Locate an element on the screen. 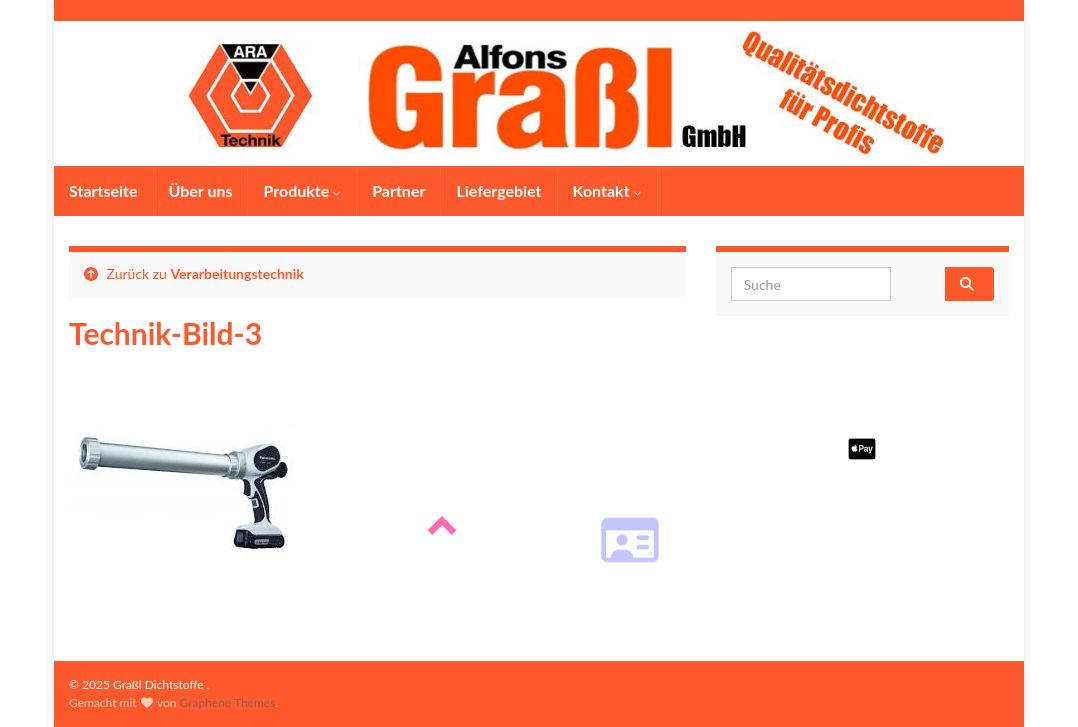  expand or collapse a dropdown menu is located at coordinates (442, 526).